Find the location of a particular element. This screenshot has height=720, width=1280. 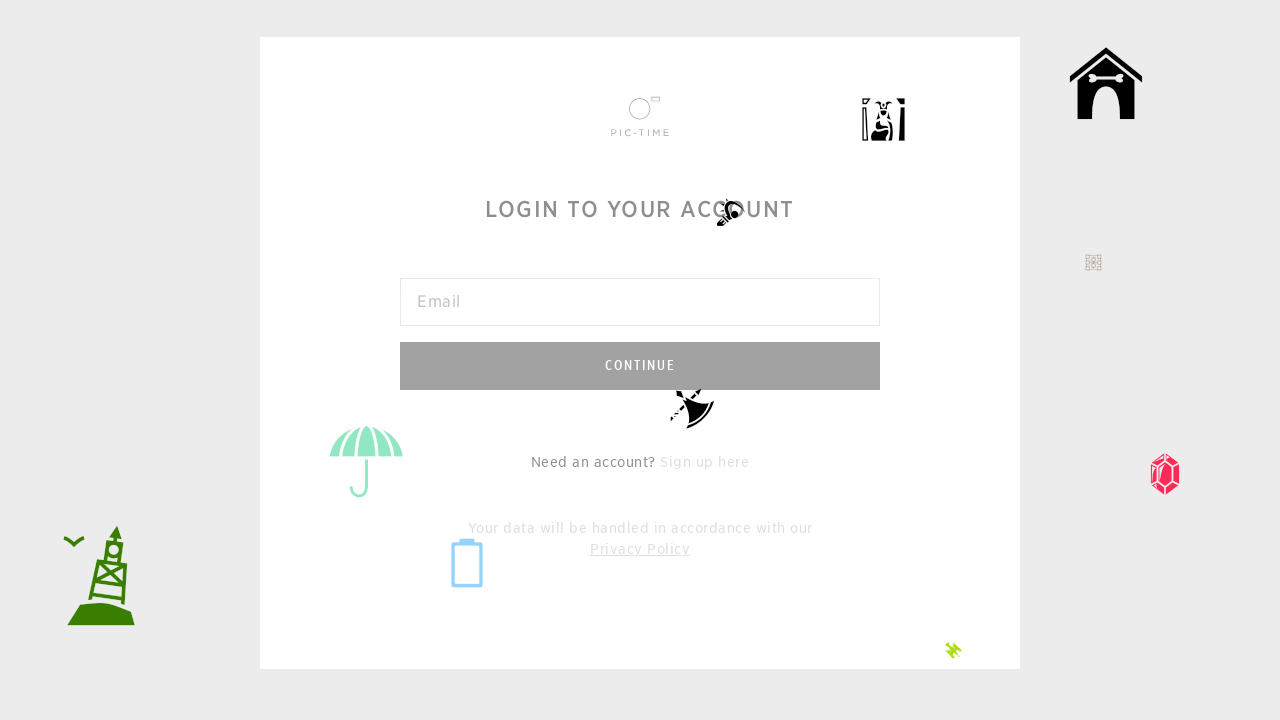

select halberd weapon in game inventory is located at coordinates (692, 408).